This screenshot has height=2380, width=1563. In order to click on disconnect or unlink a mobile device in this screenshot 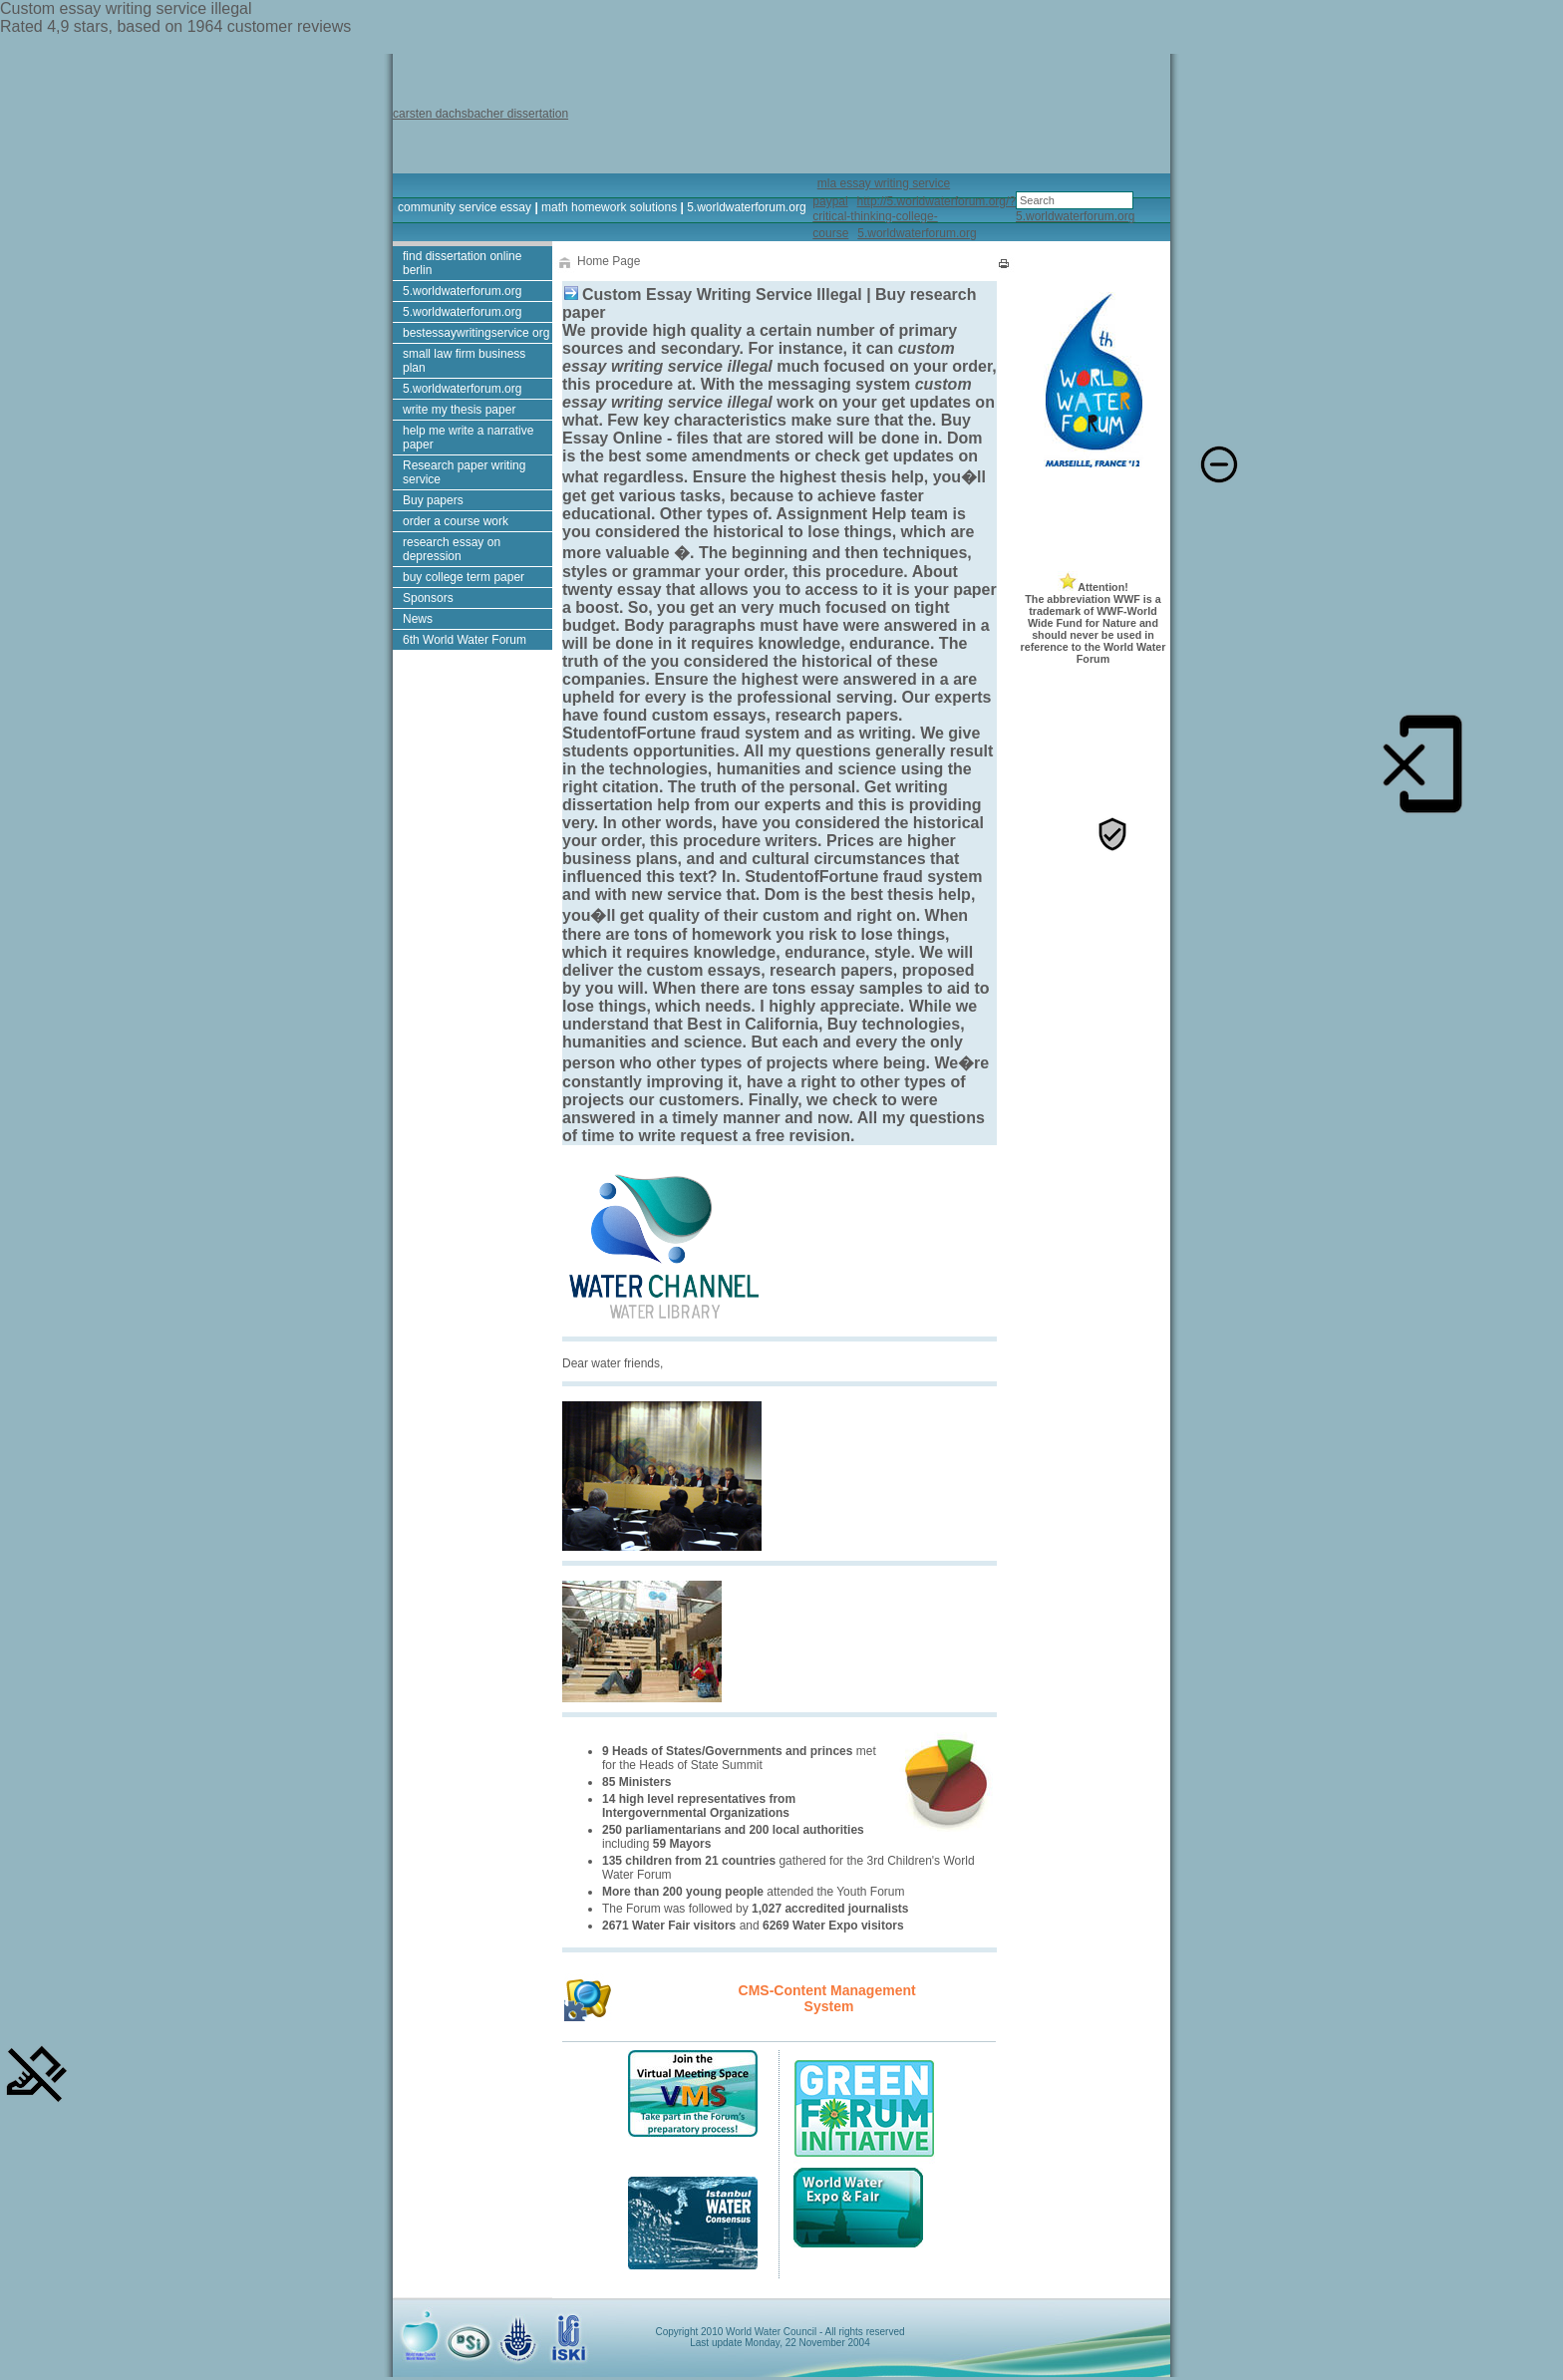, I will do `click(1421, 763)`.